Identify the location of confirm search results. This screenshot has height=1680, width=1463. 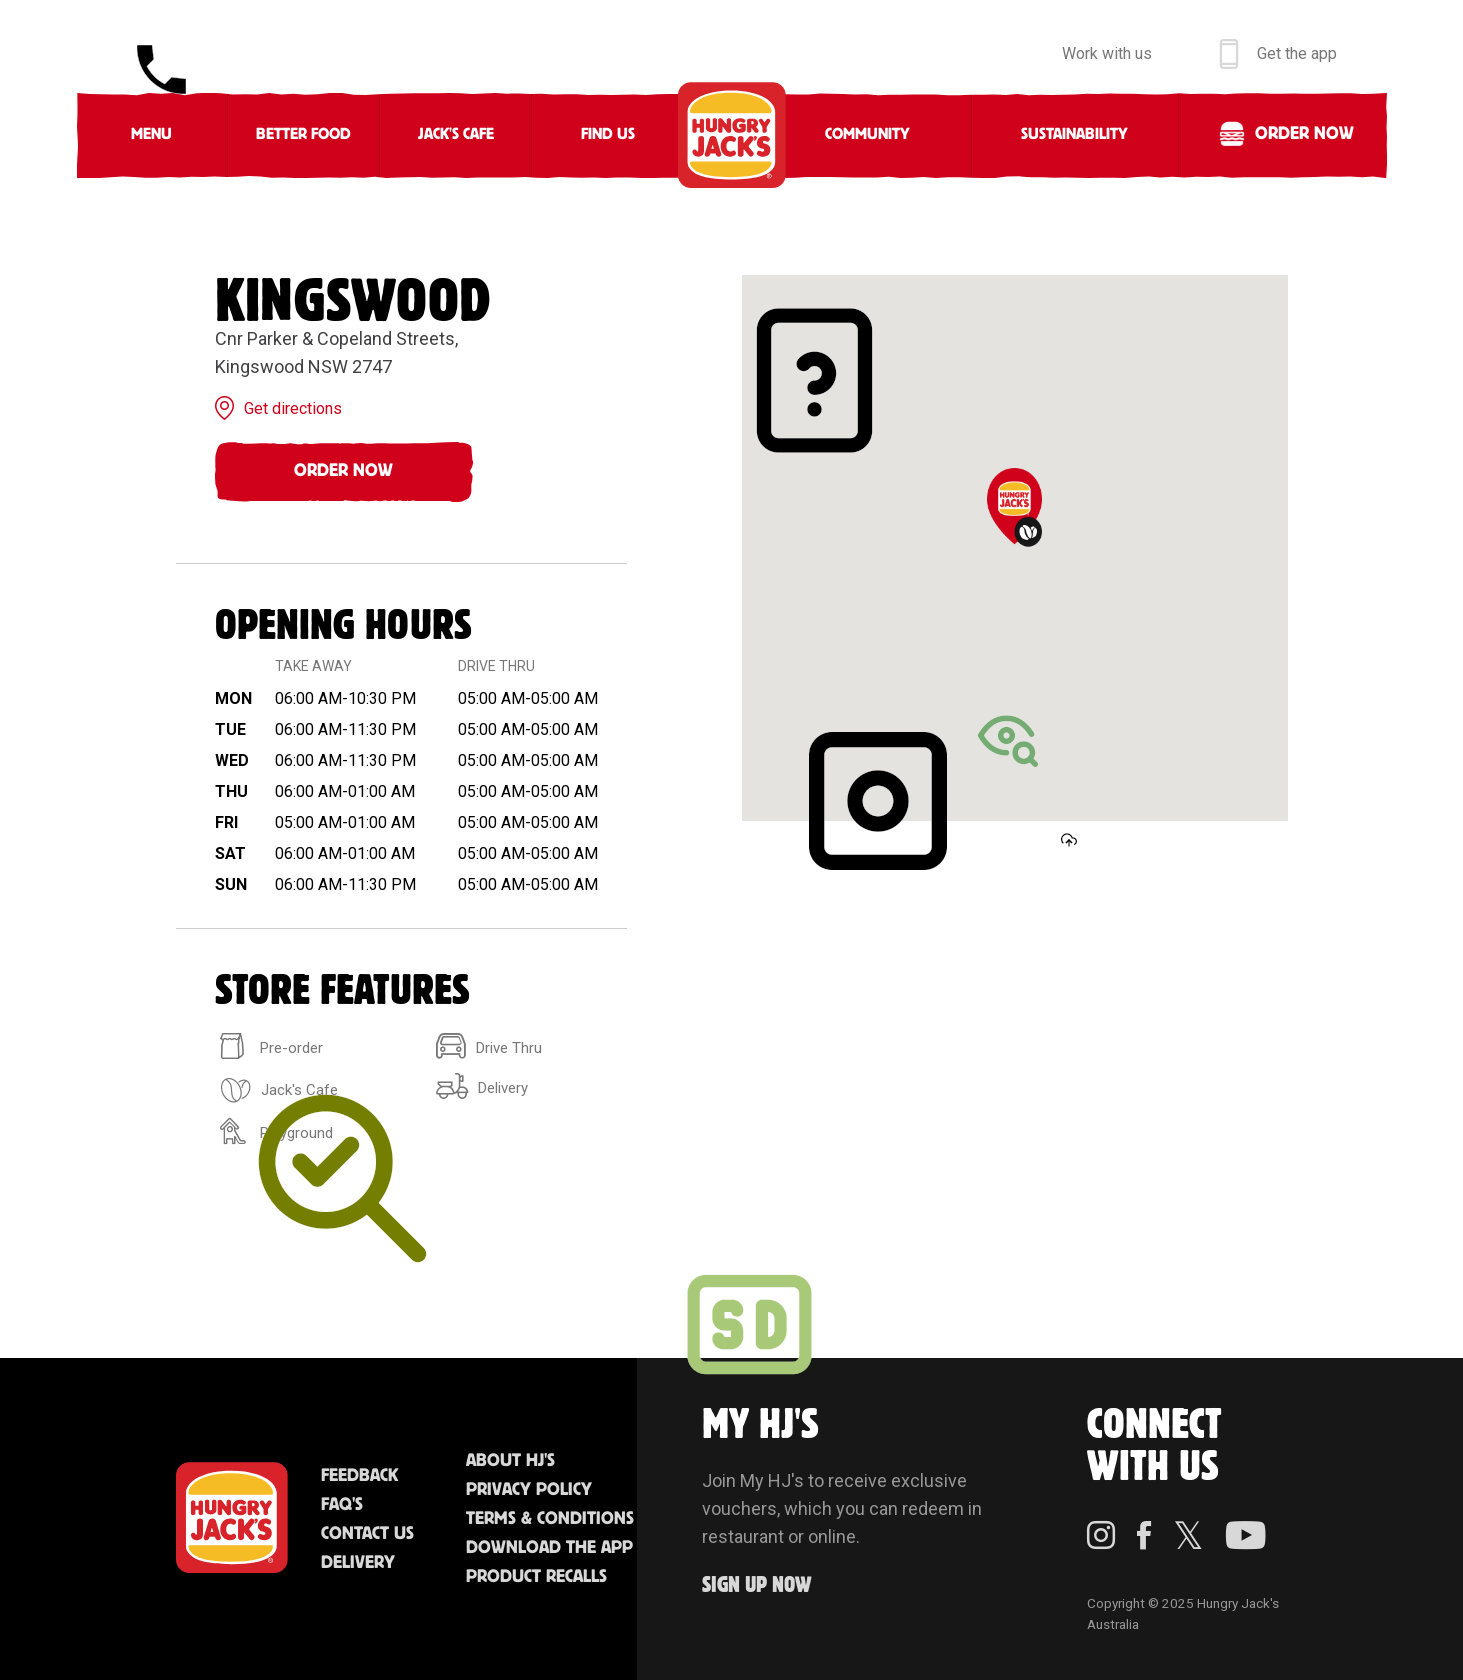
(342, 1178).